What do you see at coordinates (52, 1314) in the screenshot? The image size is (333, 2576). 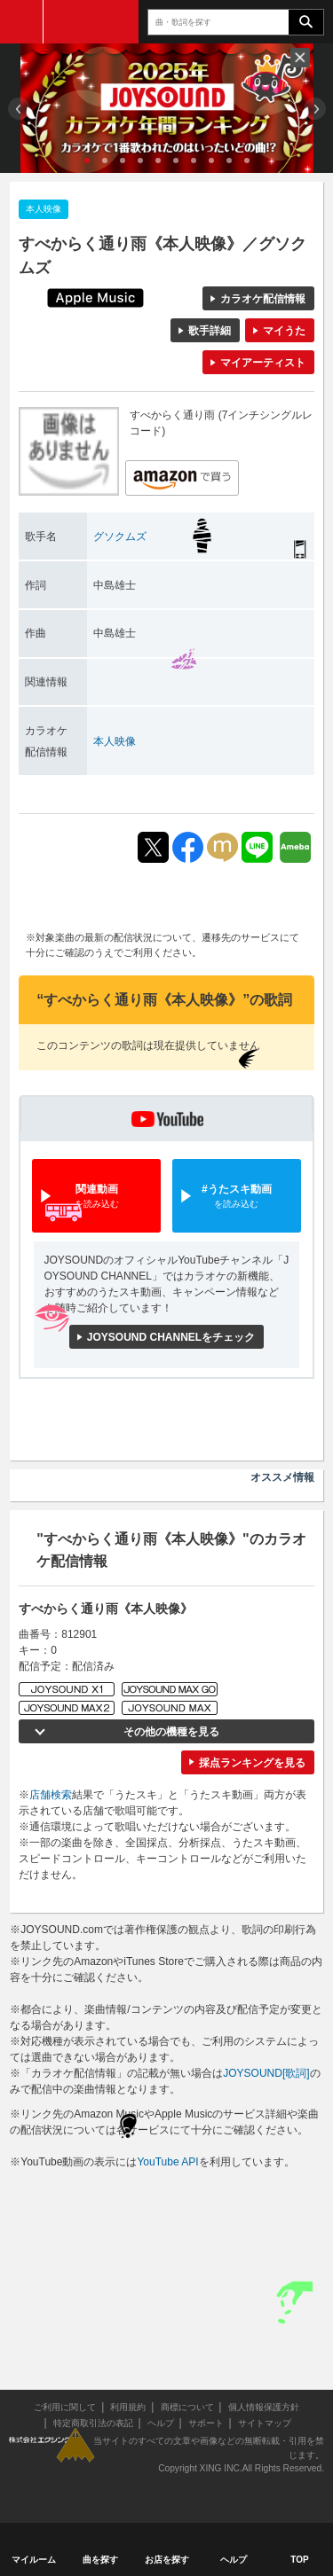 I see `indicates eye strain or fatigue warning` at bounding box center [52, 1314].